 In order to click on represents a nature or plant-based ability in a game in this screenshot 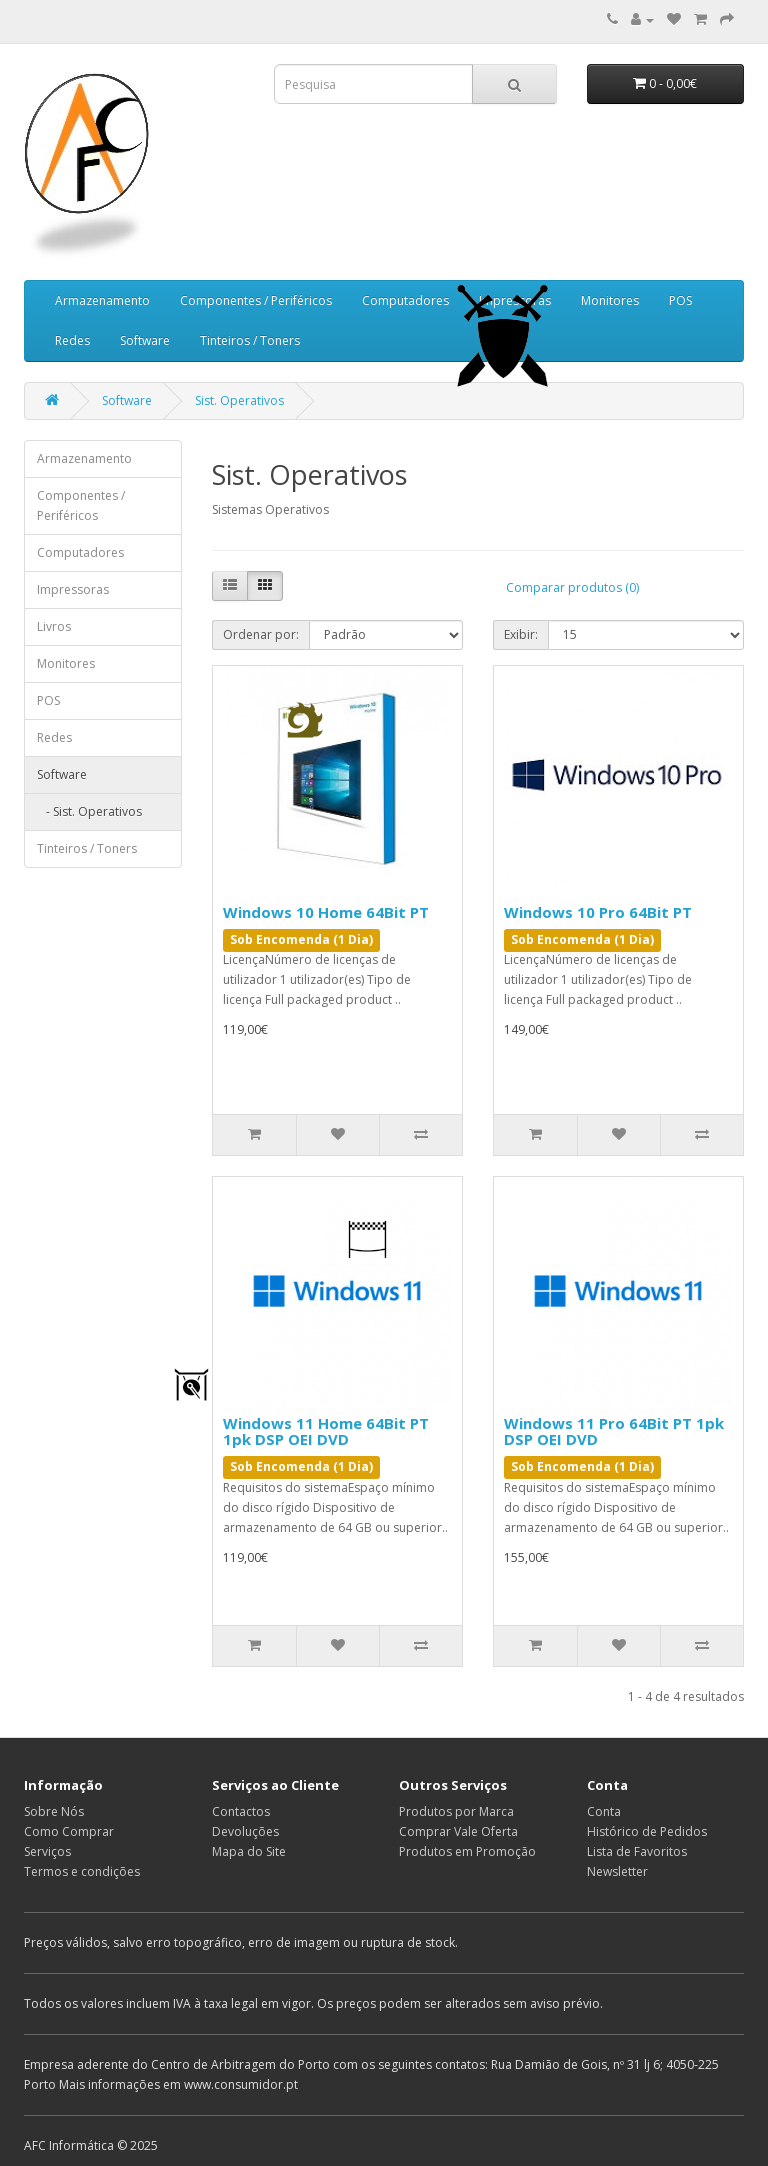, I will do `click(305, 720)`.